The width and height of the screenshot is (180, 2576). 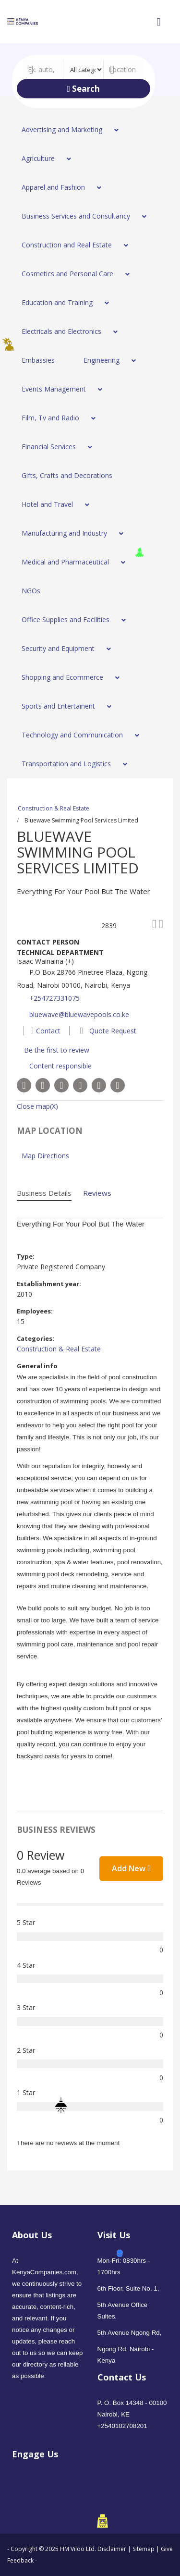 What do you see at coordinates (9, 344) in the screenshot?
I see `indicates a surprised or shocked reaction` at bounding box center [9, 344].